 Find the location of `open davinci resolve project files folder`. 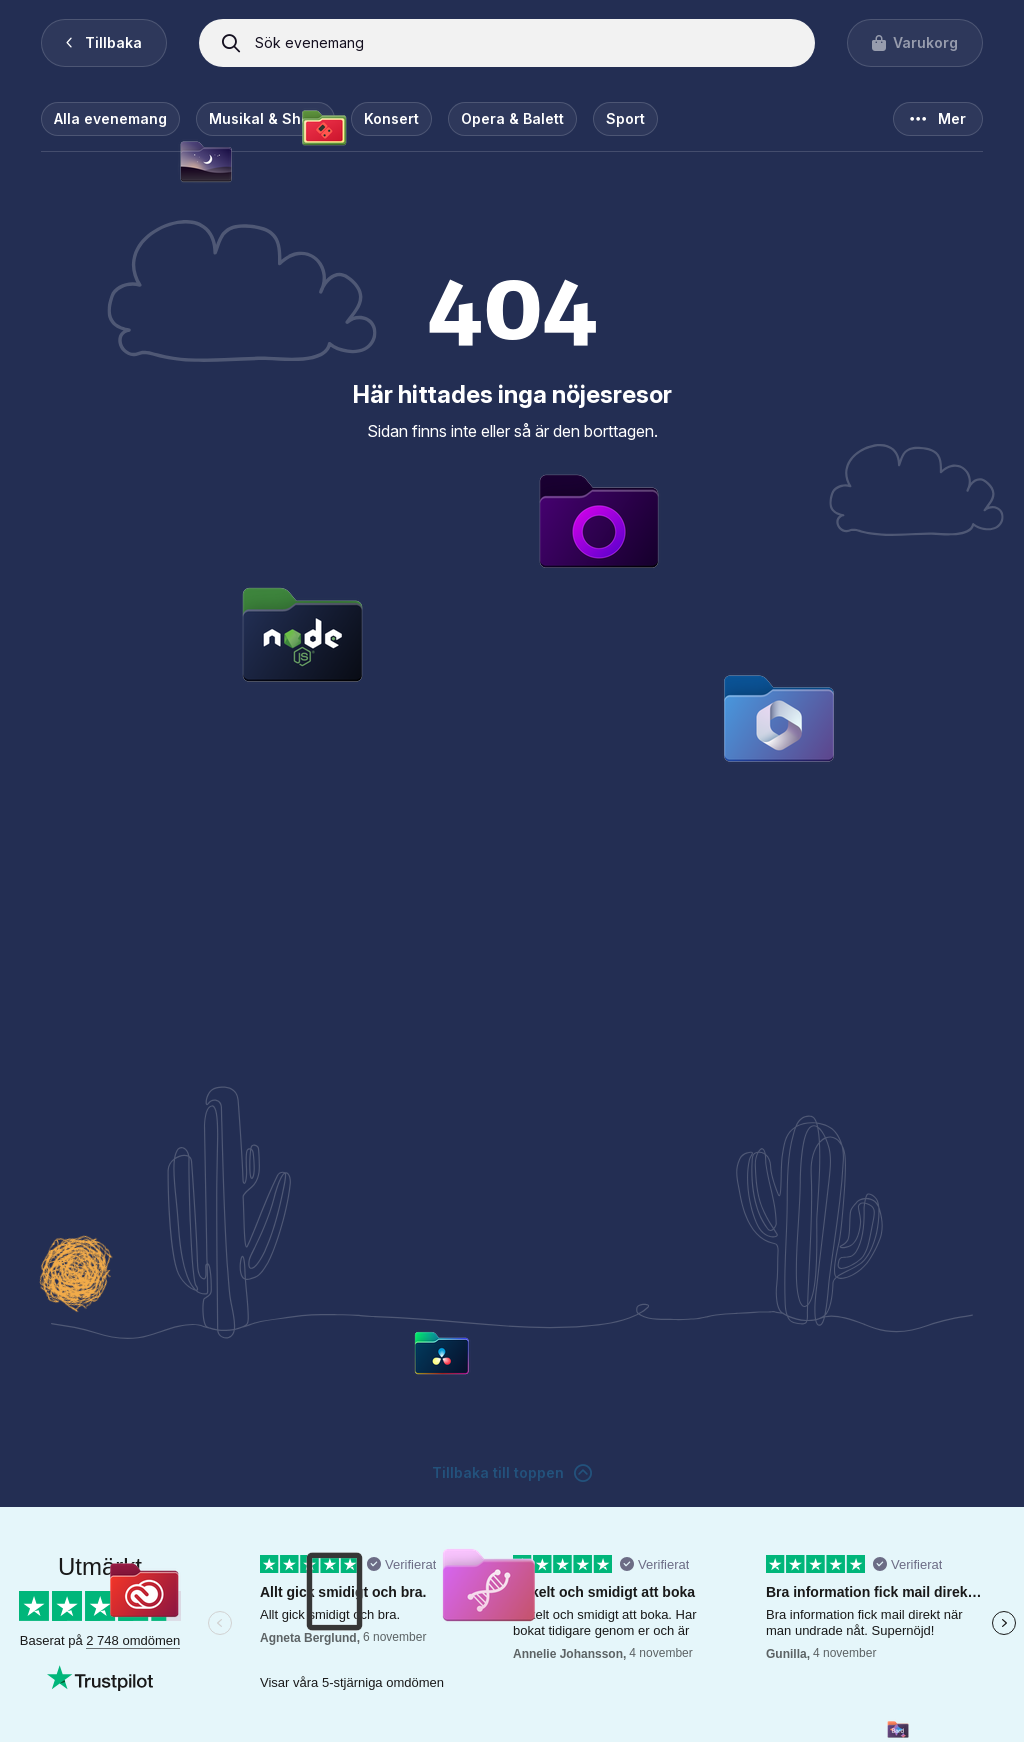

open davinci resolve project files folder is located at coordinates (441, 1354).